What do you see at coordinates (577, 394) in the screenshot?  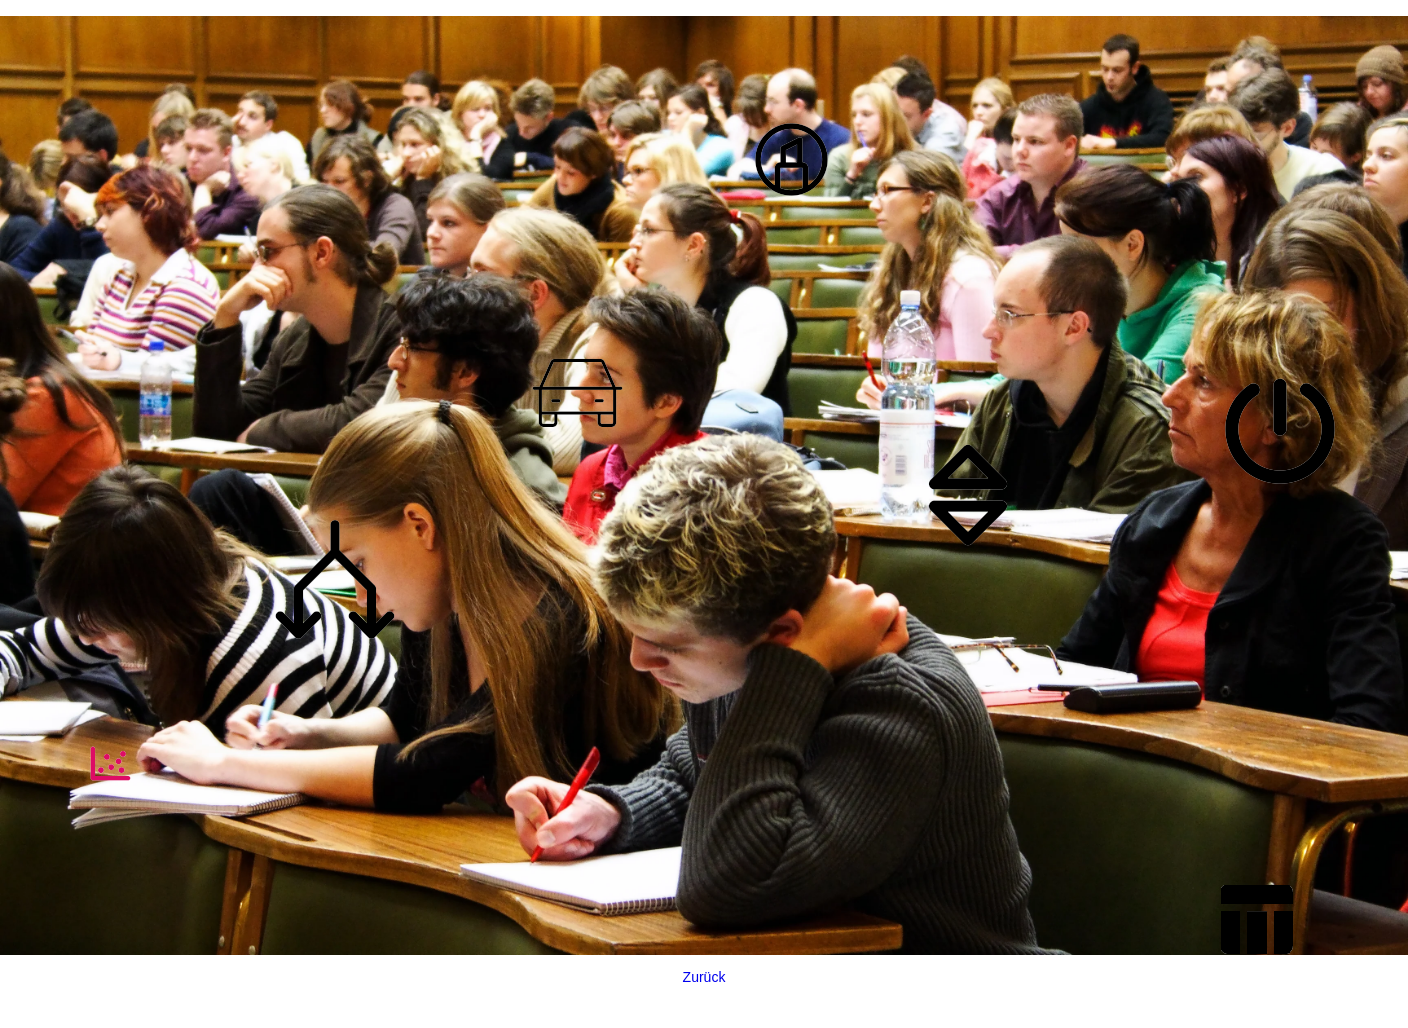 I see `access vehicle or car-related features` at bounding box center [577, 394].